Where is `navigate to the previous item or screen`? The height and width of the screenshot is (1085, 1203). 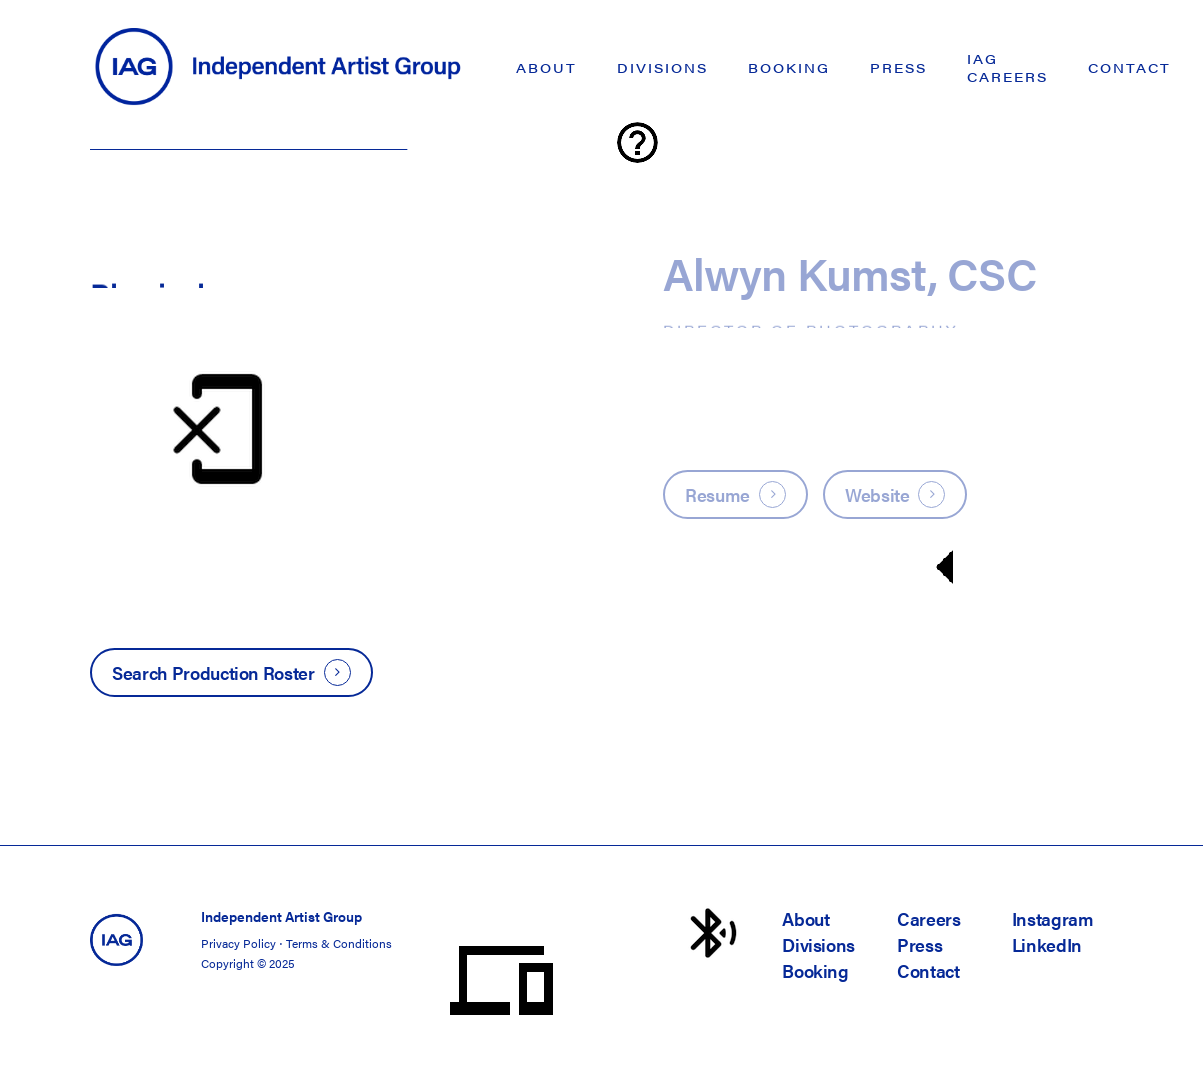
navigate to the previous item or screen is located at coordinates (946, 567).